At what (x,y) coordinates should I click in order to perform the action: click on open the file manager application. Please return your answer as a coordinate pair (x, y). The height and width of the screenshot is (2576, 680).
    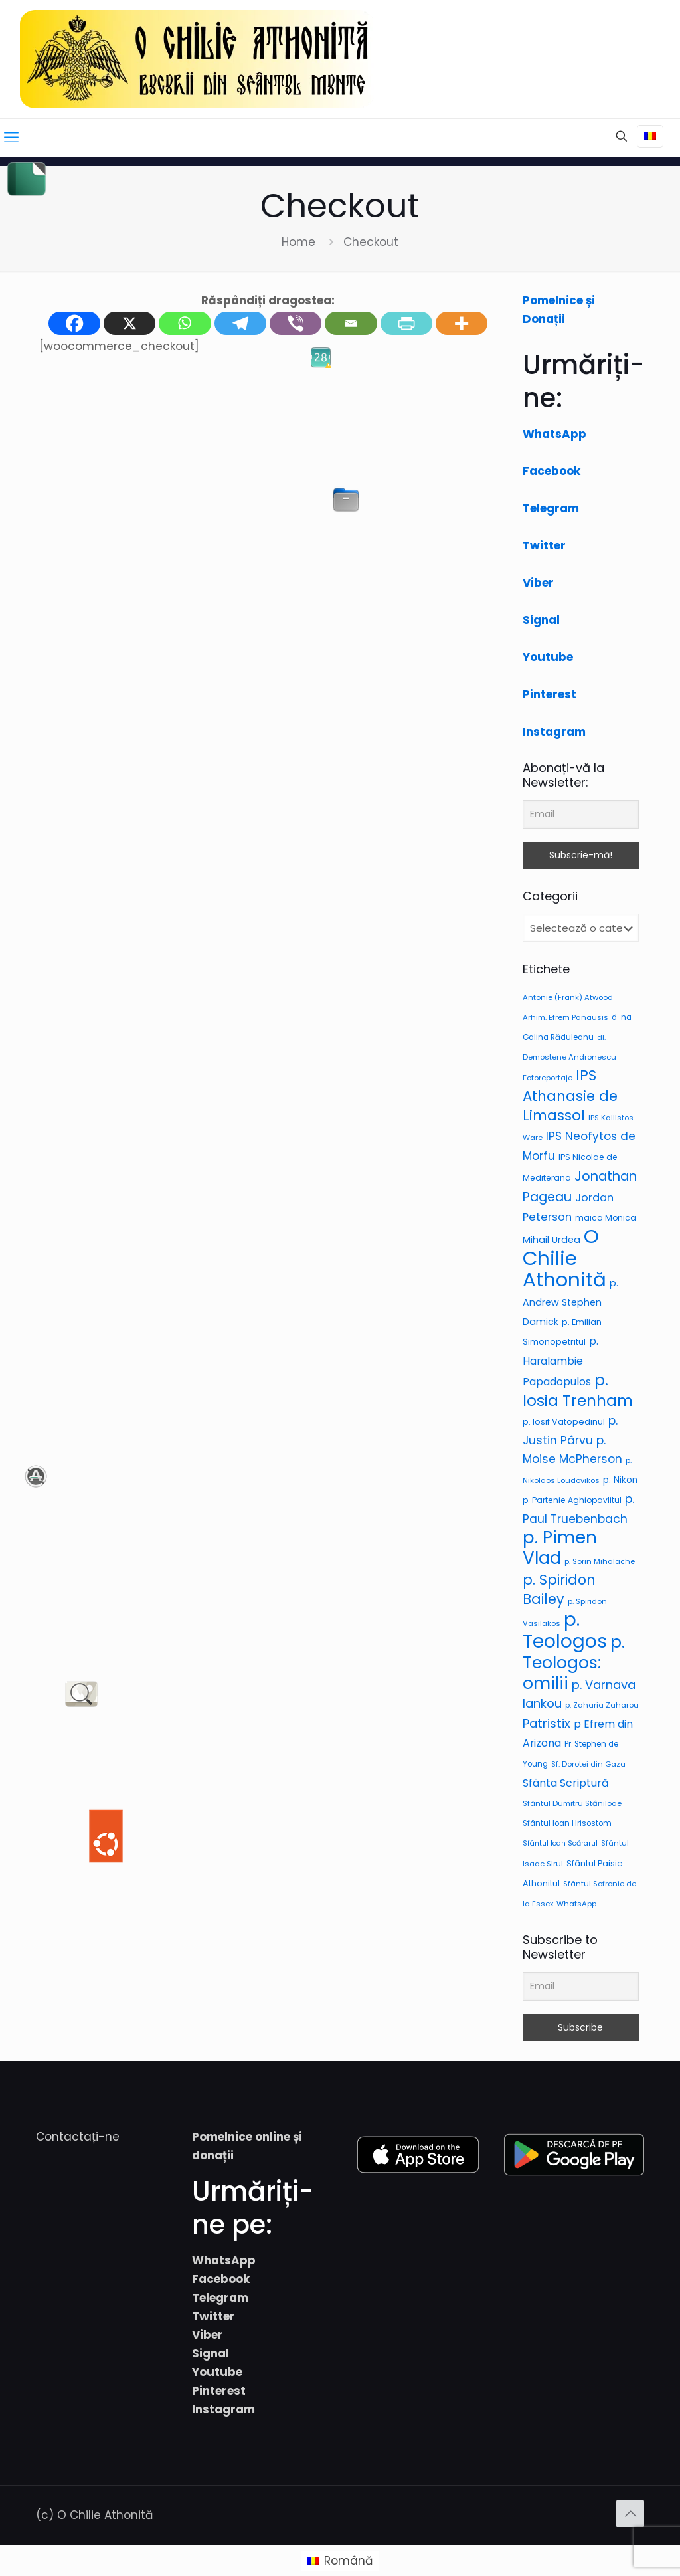
    Looking at the image, I should click on (346, 500).